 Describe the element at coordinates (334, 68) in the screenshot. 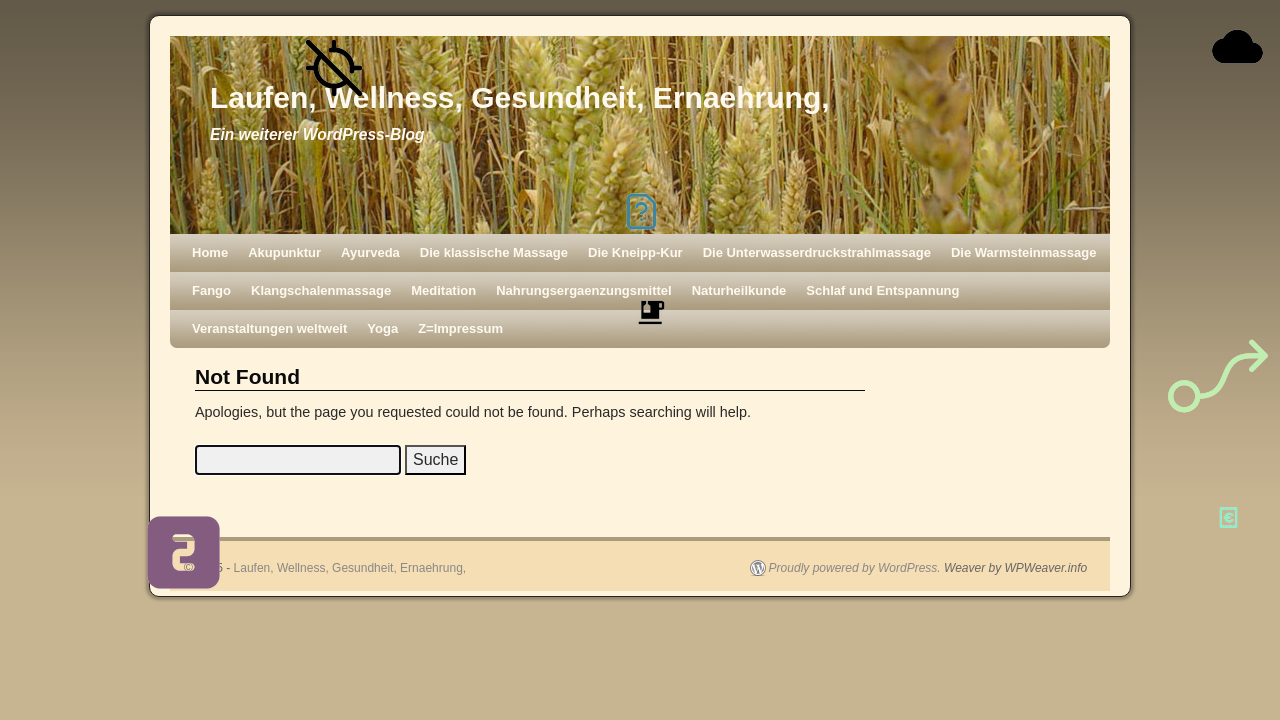

I see `location tracking is disabled` at that location.